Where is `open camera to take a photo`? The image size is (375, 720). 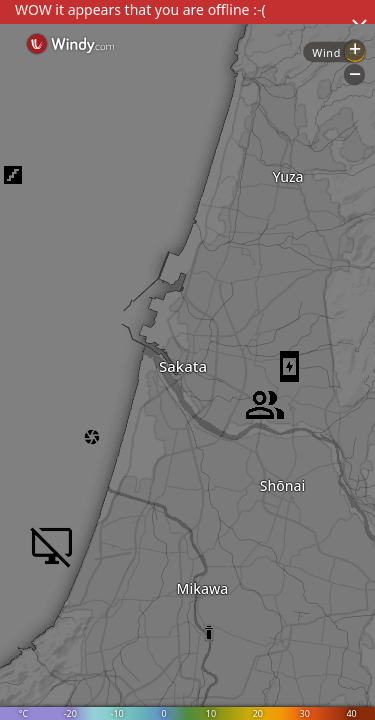 open camera to take a photo is located at coordinates (92, 437).